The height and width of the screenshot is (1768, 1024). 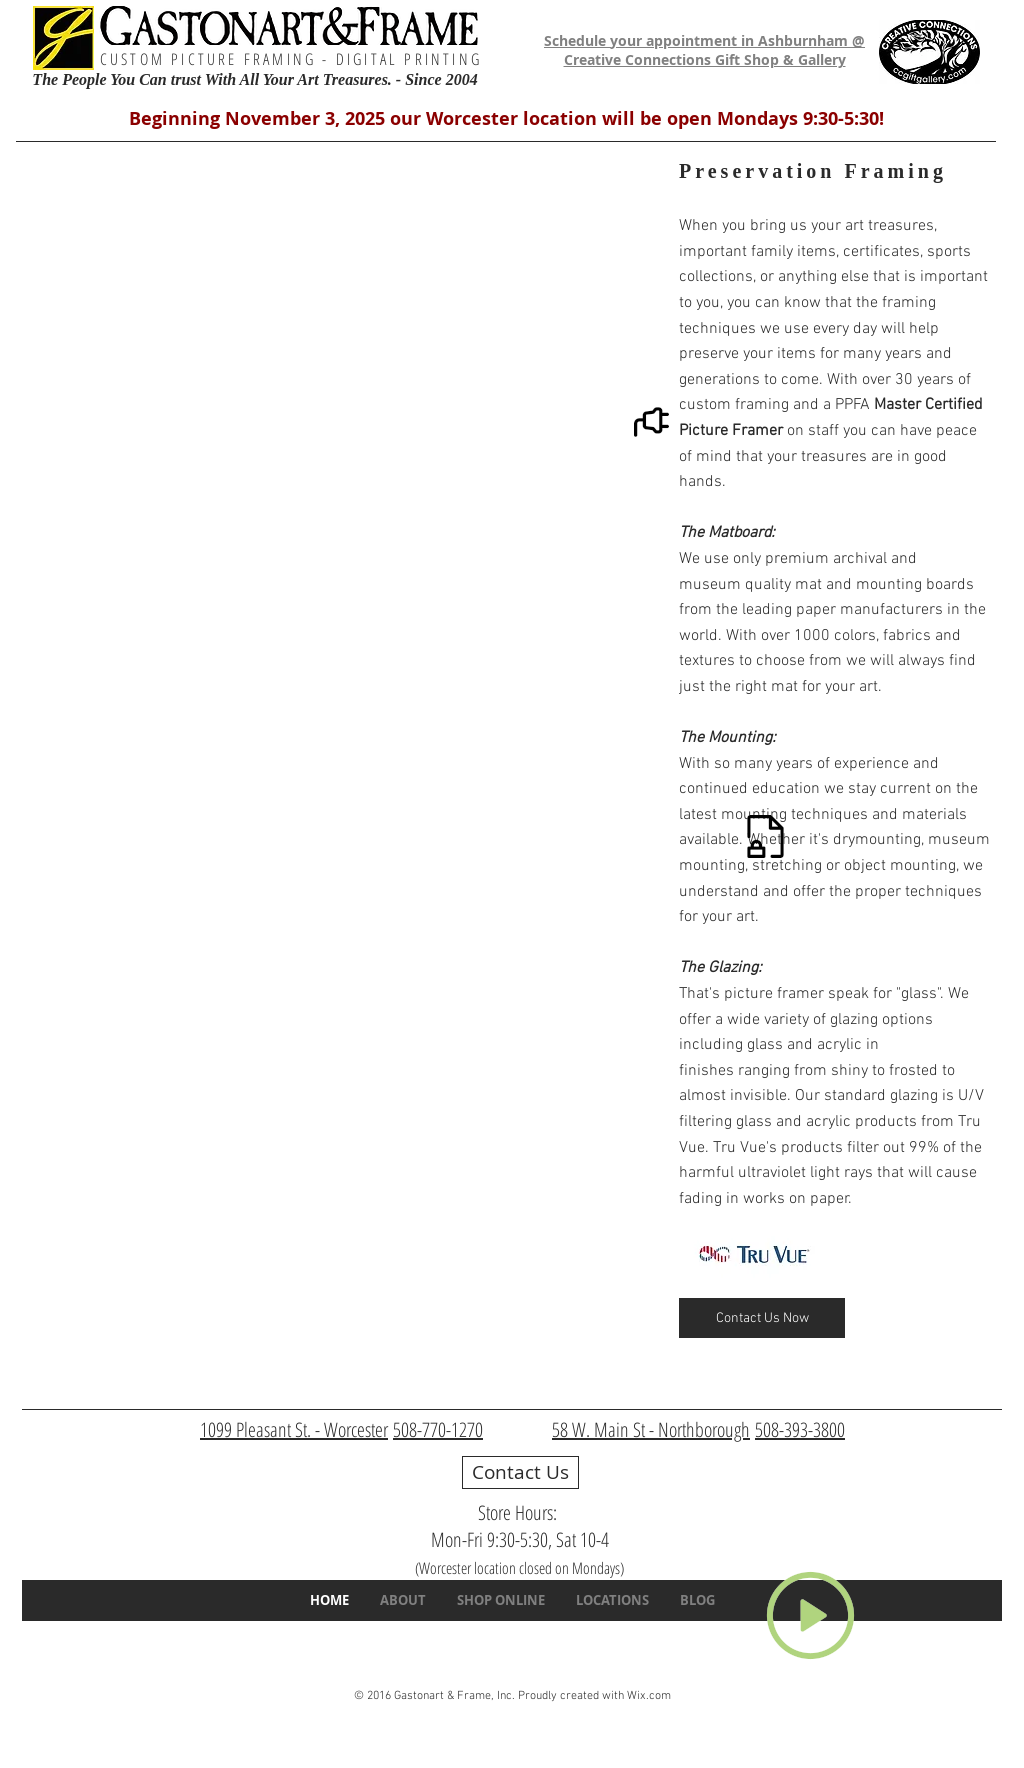 What do you see at coordinates (765, 836) in the screenshot?
I see `access a password-protected file` at bounding box center [765, 836].